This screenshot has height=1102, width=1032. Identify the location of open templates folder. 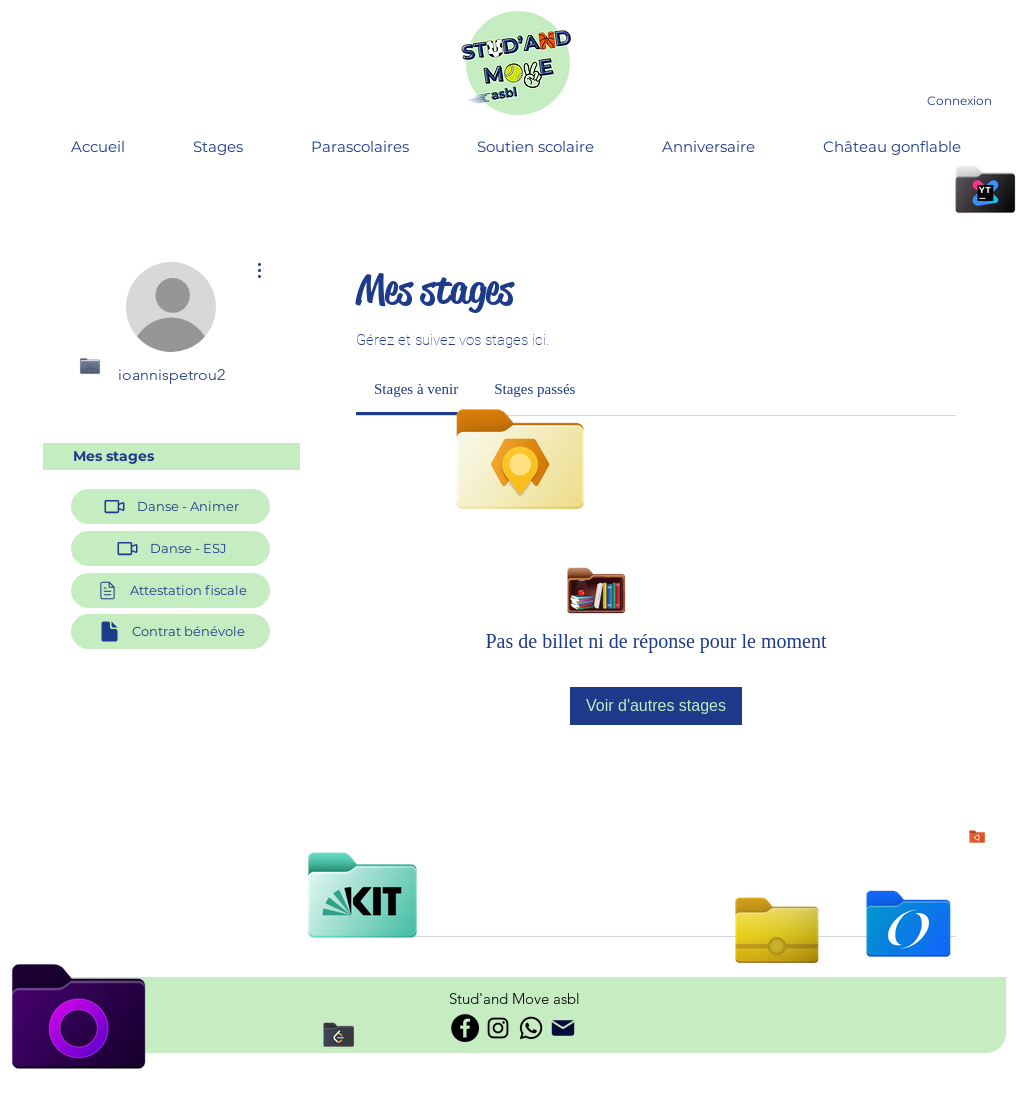
(90, 366).